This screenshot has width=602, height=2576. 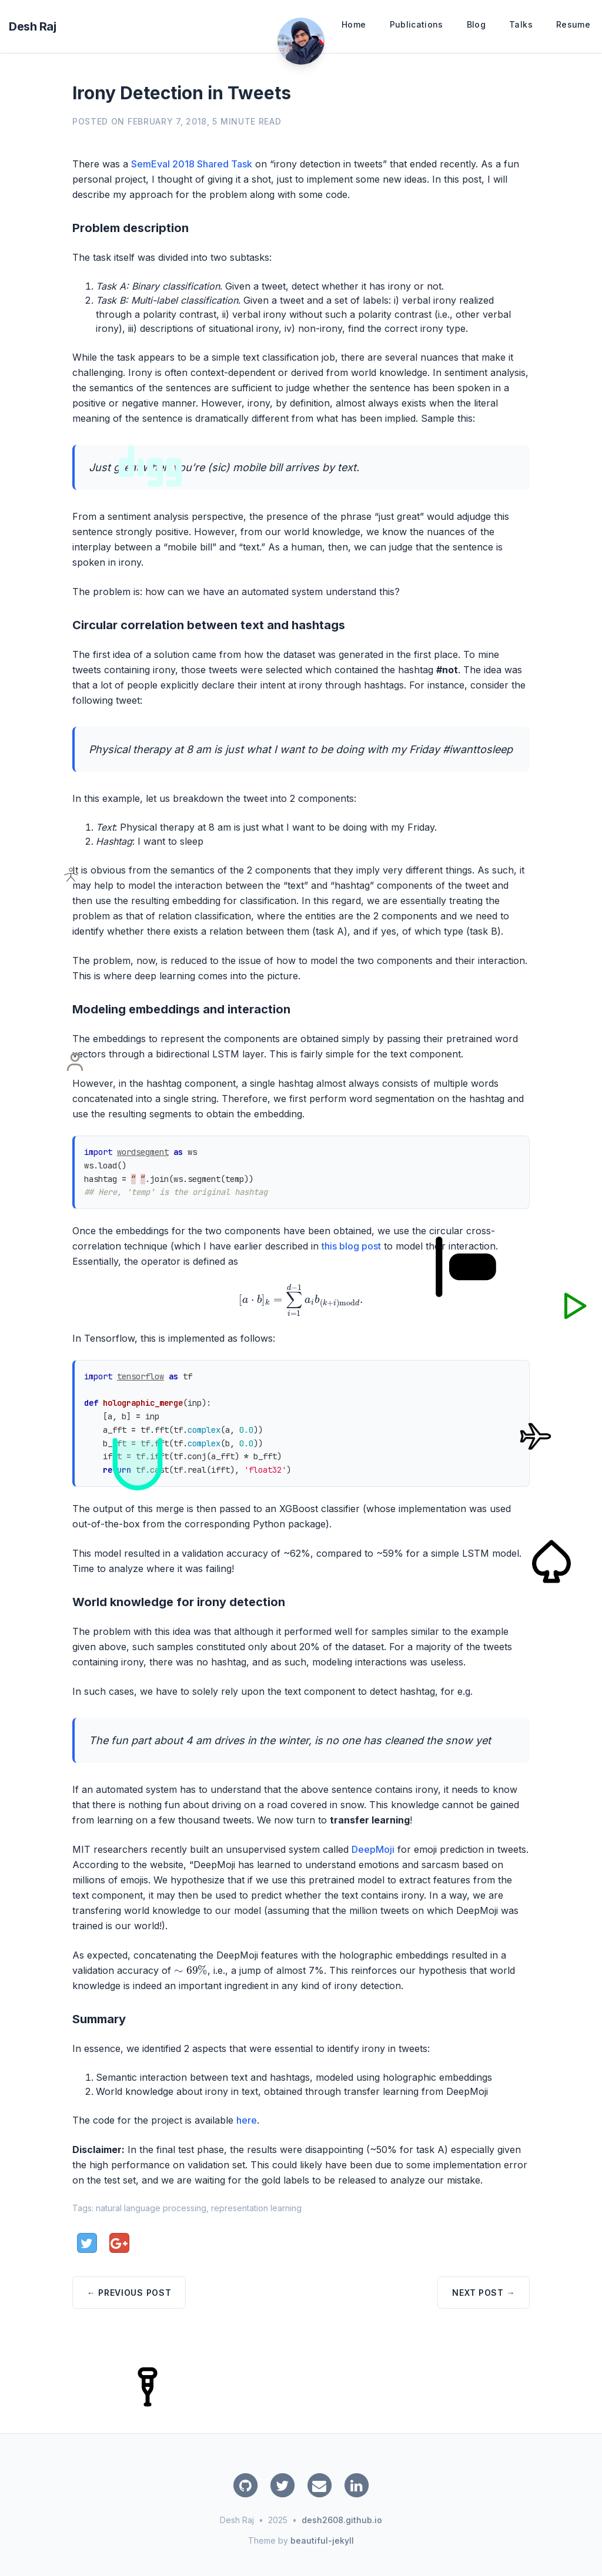 I want to click on view user profile, so click(x=71, y=875).